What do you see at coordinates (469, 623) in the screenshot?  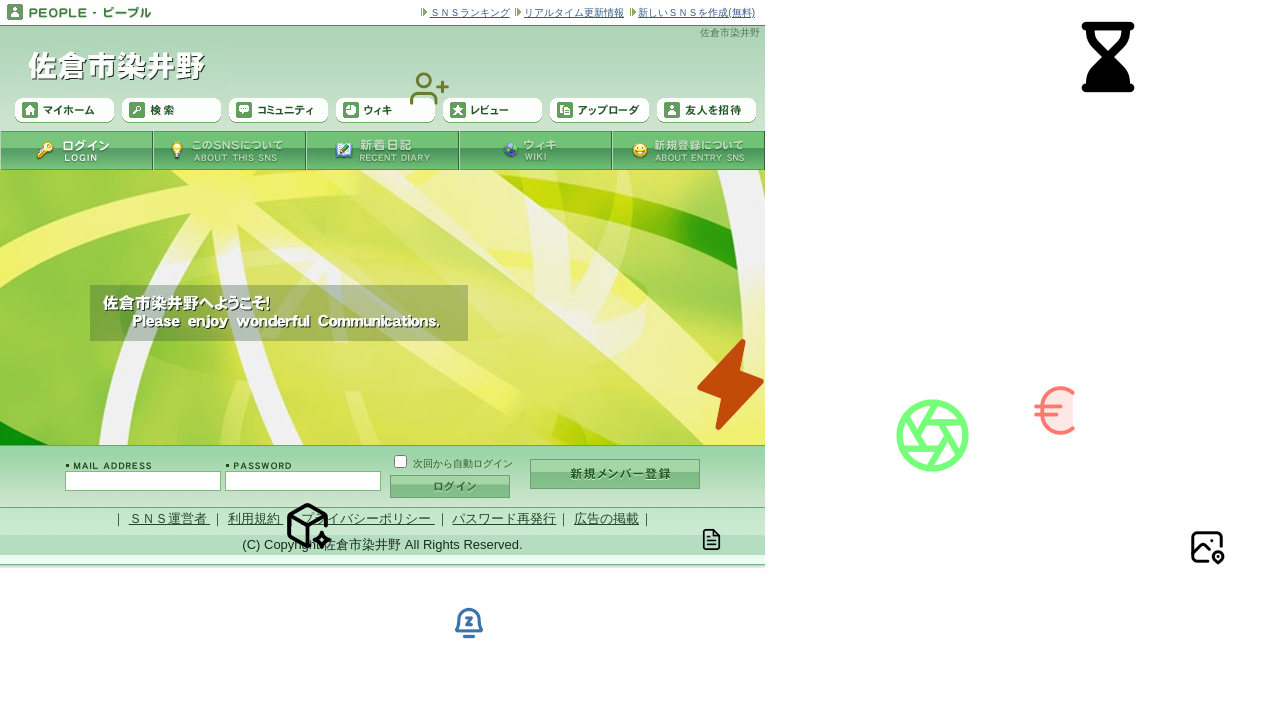 I see `snooze notifications` at bounding box center [469, 623].